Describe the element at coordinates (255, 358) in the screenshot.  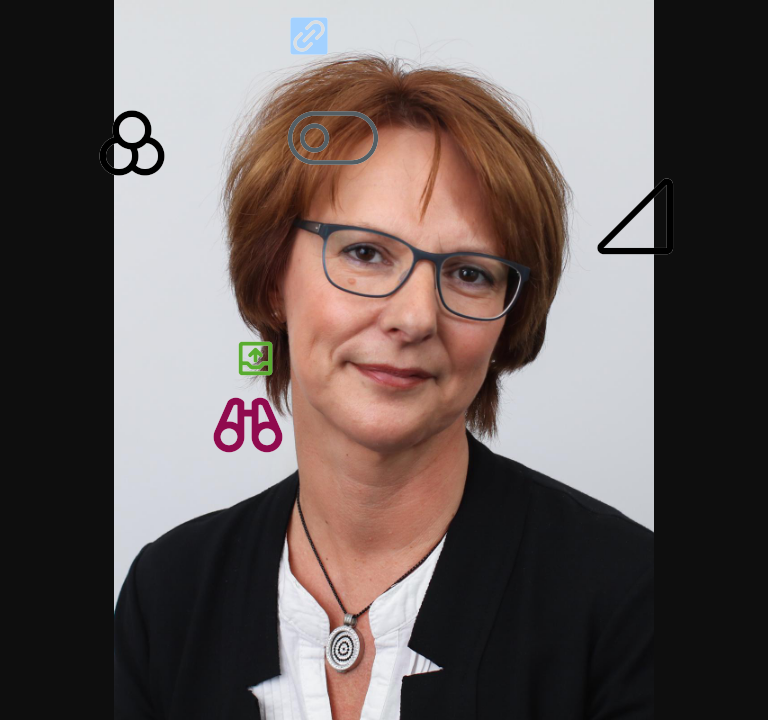
I see `upload file to inbox or tray` at that location.